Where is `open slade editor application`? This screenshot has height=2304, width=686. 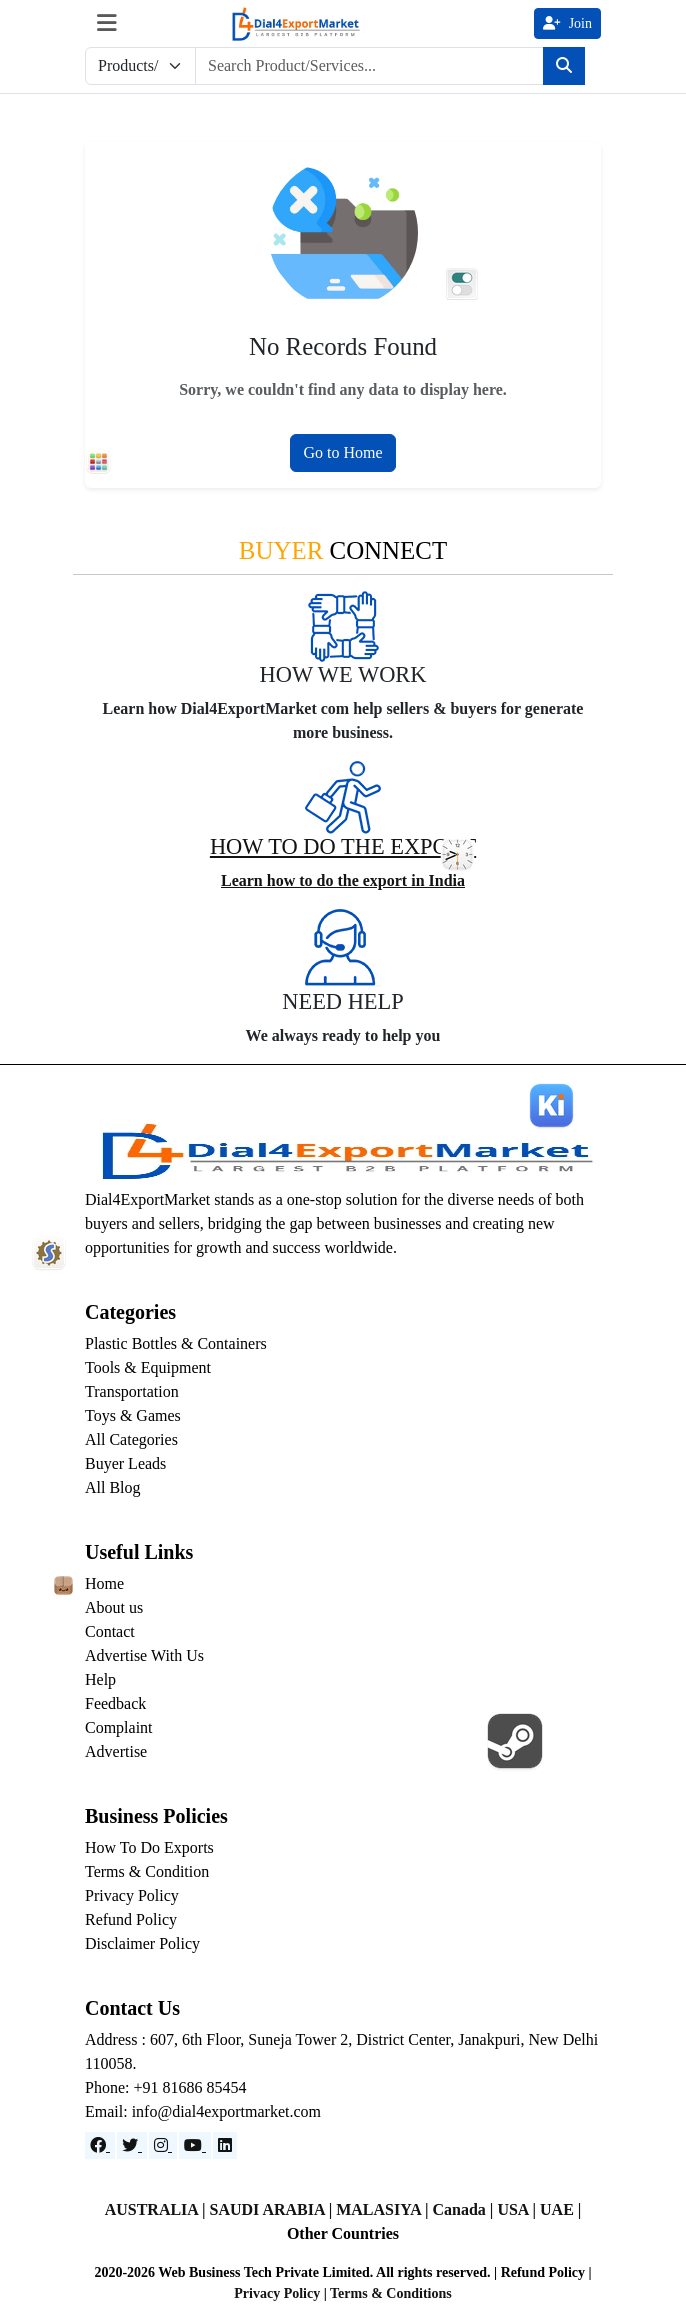 open slade editor application is located at coordinates (49, 1253).